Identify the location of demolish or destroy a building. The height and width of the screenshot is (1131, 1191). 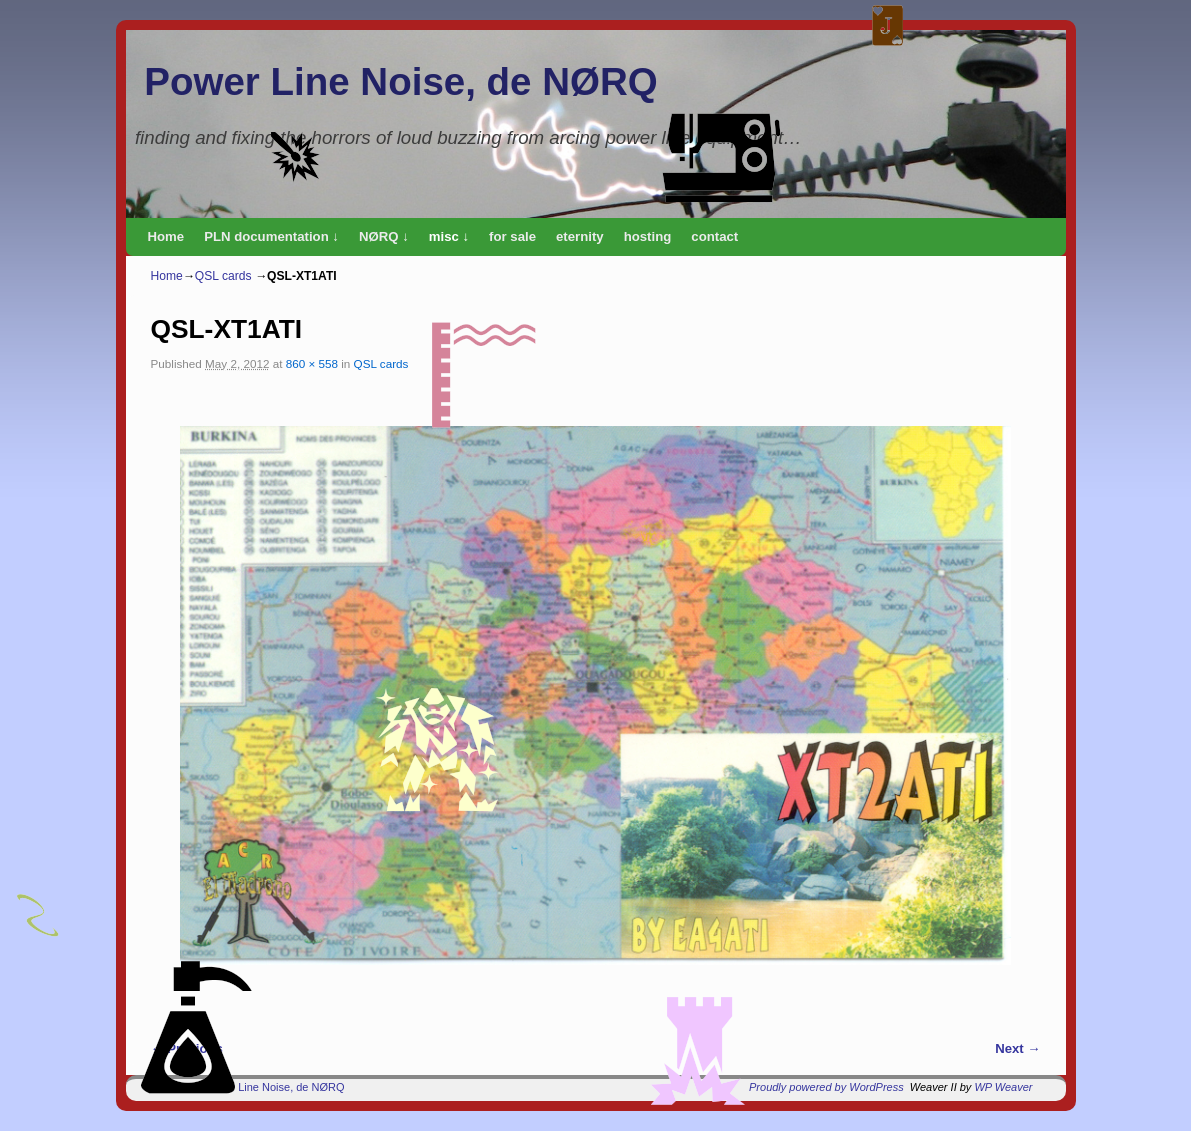
(697, 1050).